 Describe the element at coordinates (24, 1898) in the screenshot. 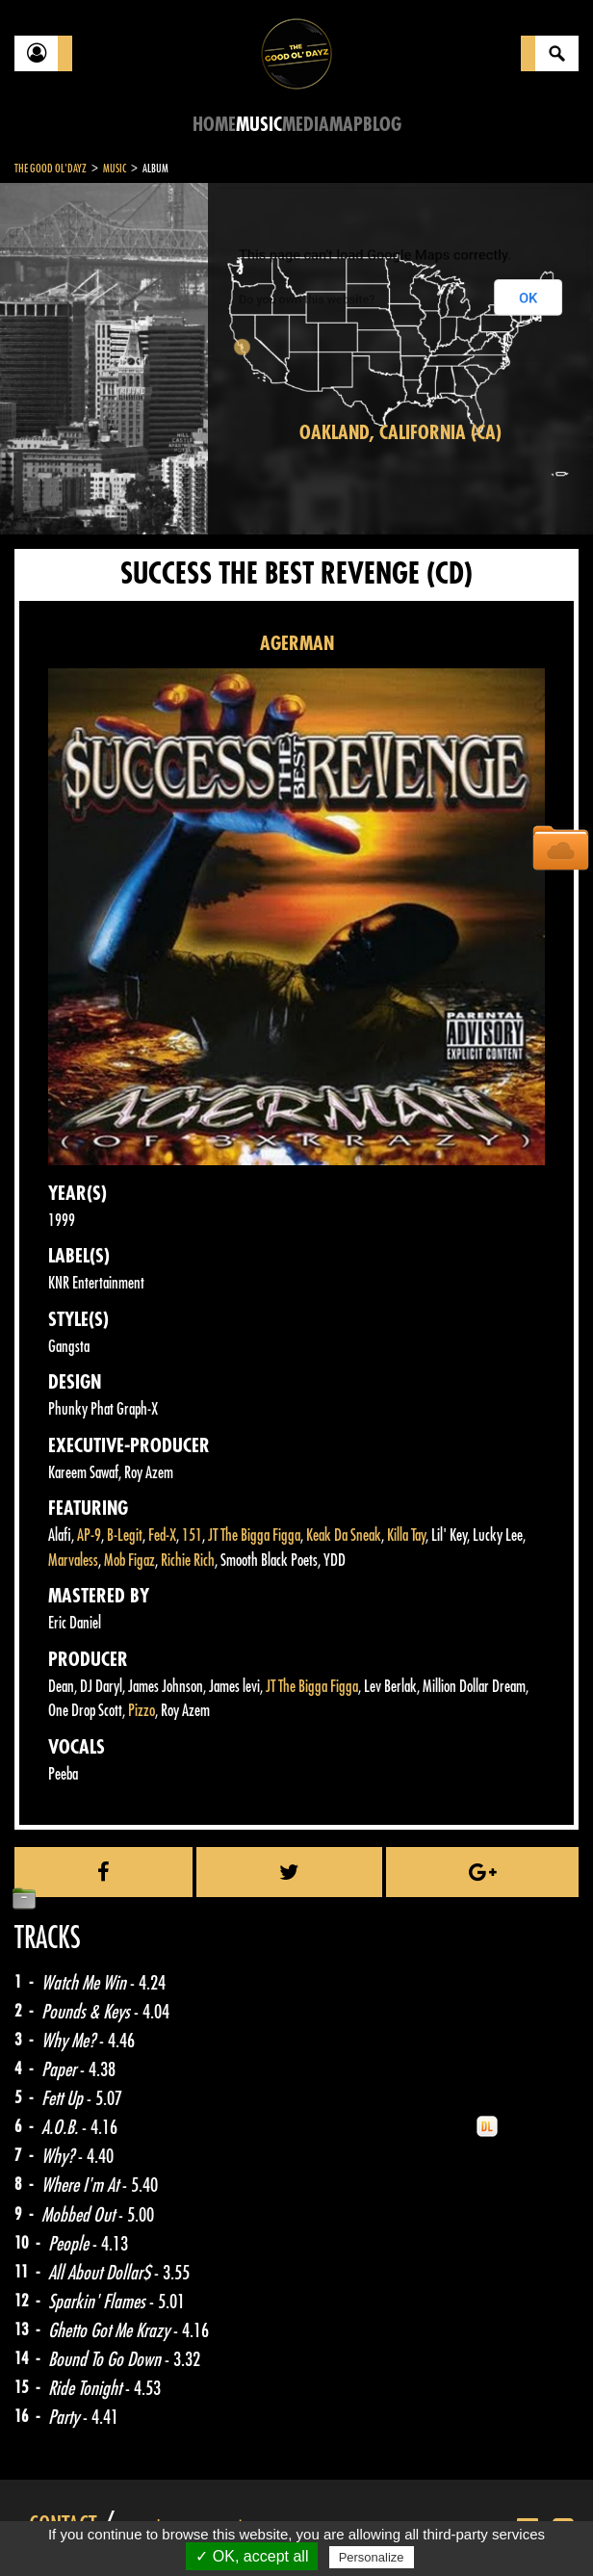

I see `open the nautilus file manager` at that location.